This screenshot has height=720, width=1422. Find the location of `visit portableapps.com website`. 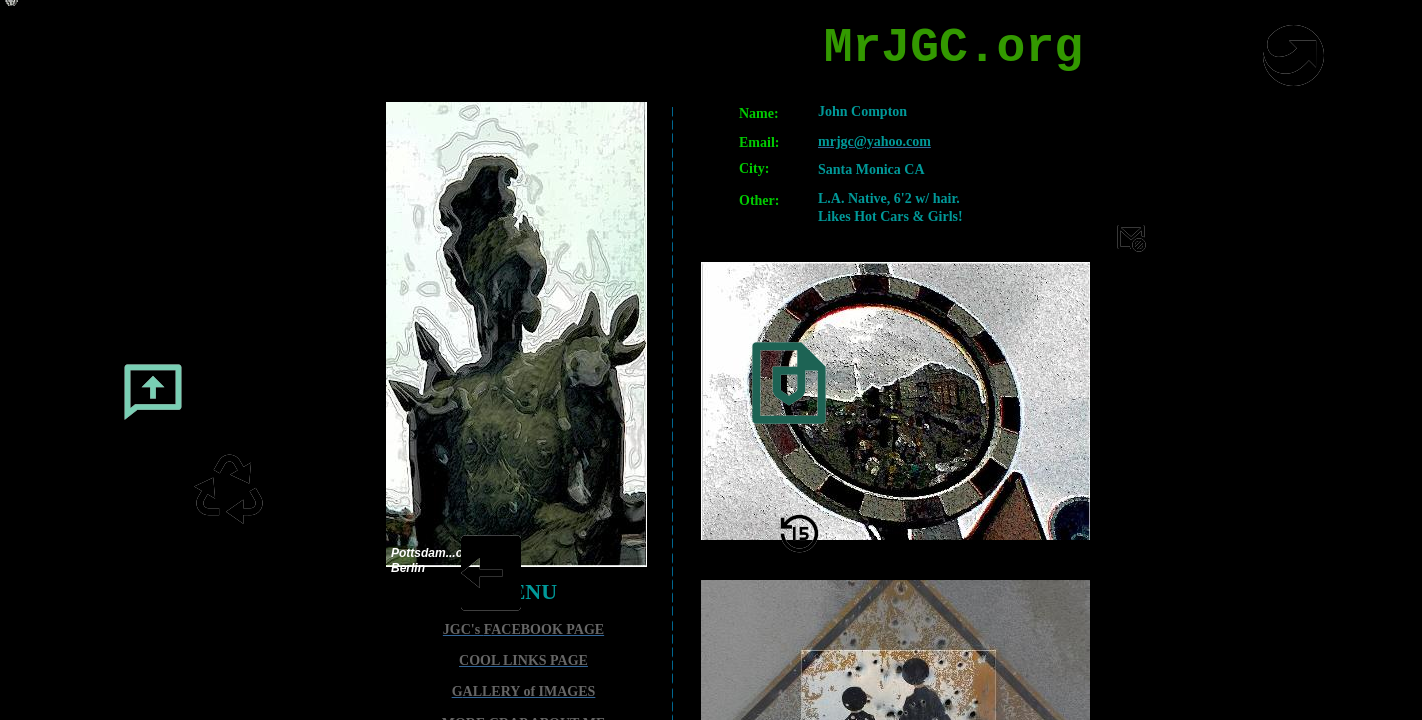

visit portableapps.com website is located at coordinates (1293, 55).